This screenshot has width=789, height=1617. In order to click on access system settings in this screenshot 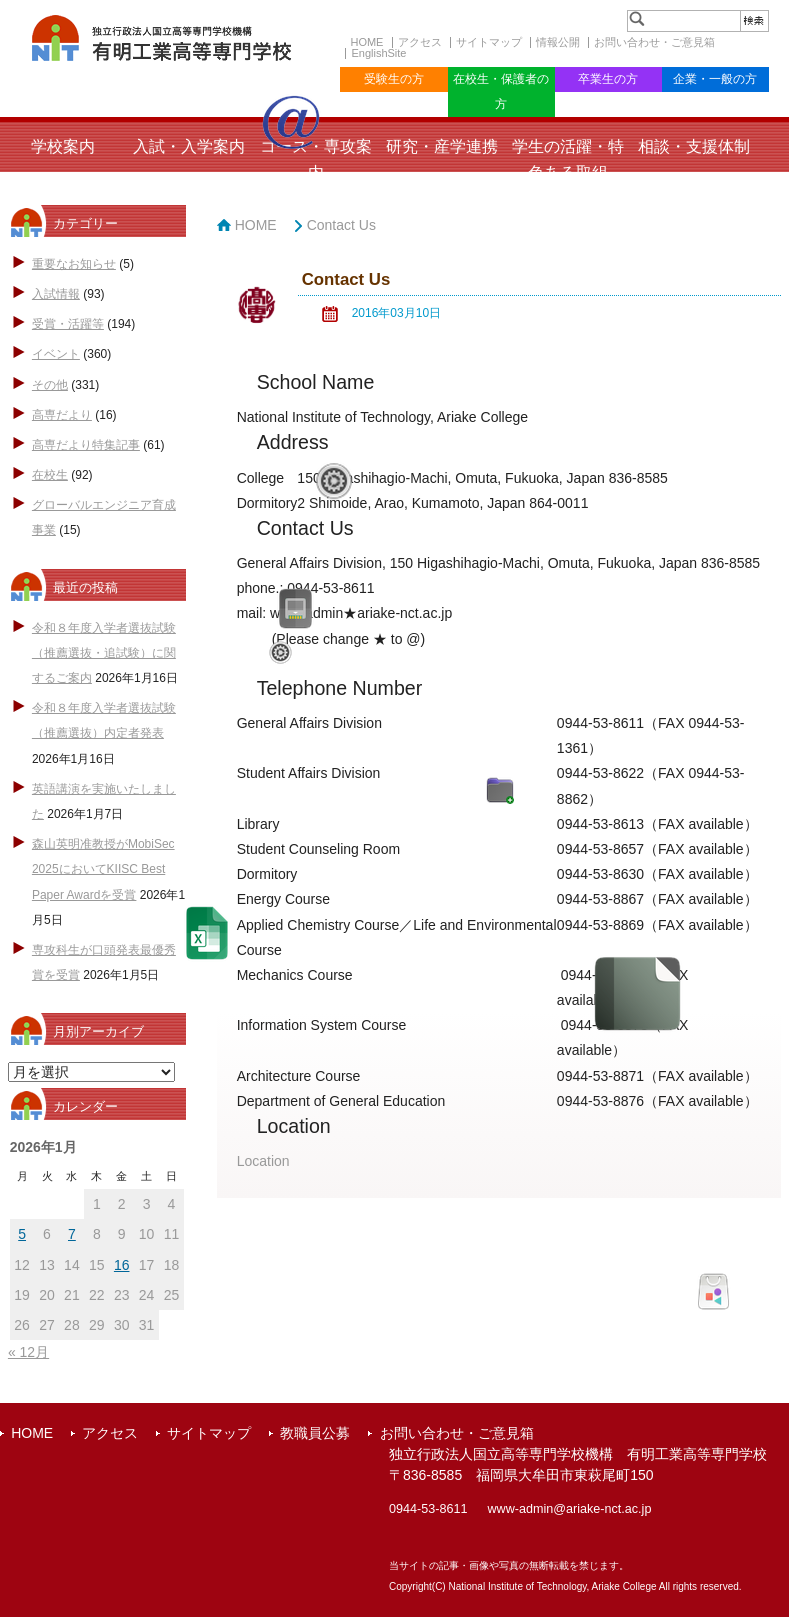, I will do `click(280, 652)`.